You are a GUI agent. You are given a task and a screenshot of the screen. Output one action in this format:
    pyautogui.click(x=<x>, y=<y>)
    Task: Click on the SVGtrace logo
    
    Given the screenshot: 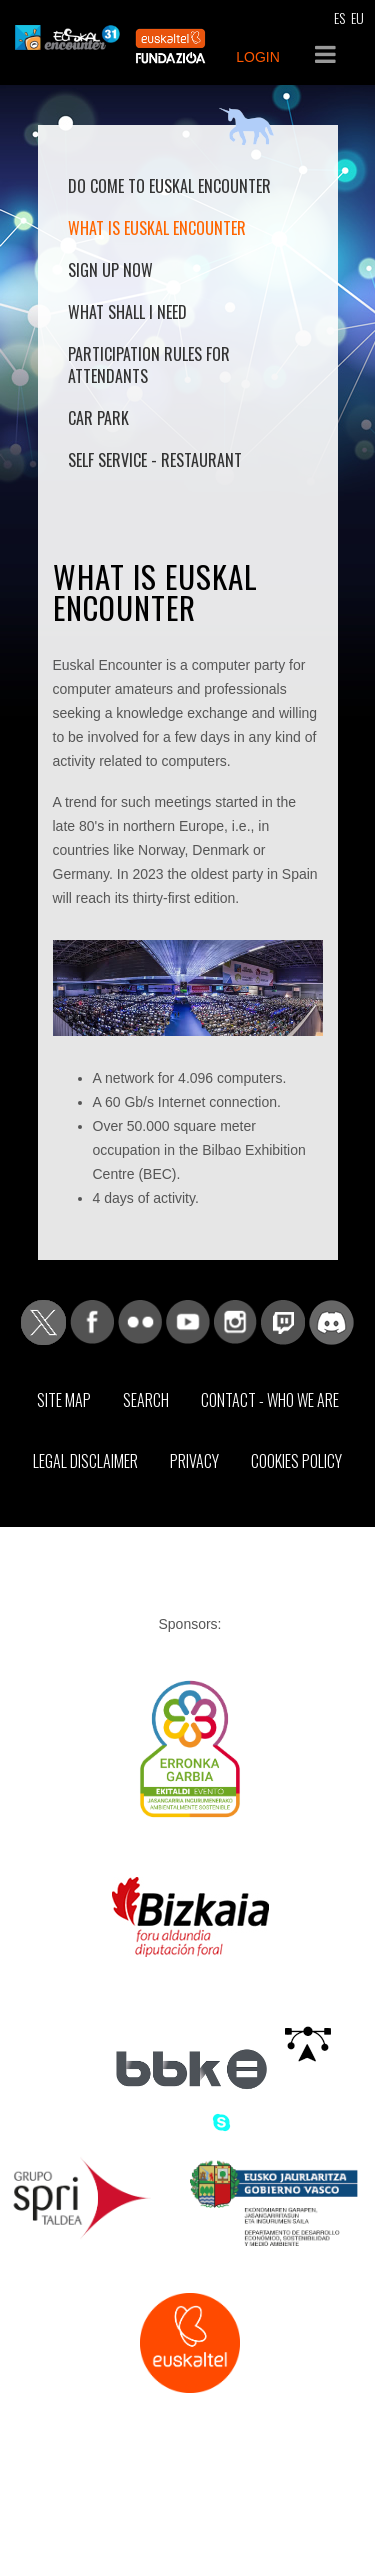 What is the action you would take?
    pyautogui.click(x=308, y=2044)
    